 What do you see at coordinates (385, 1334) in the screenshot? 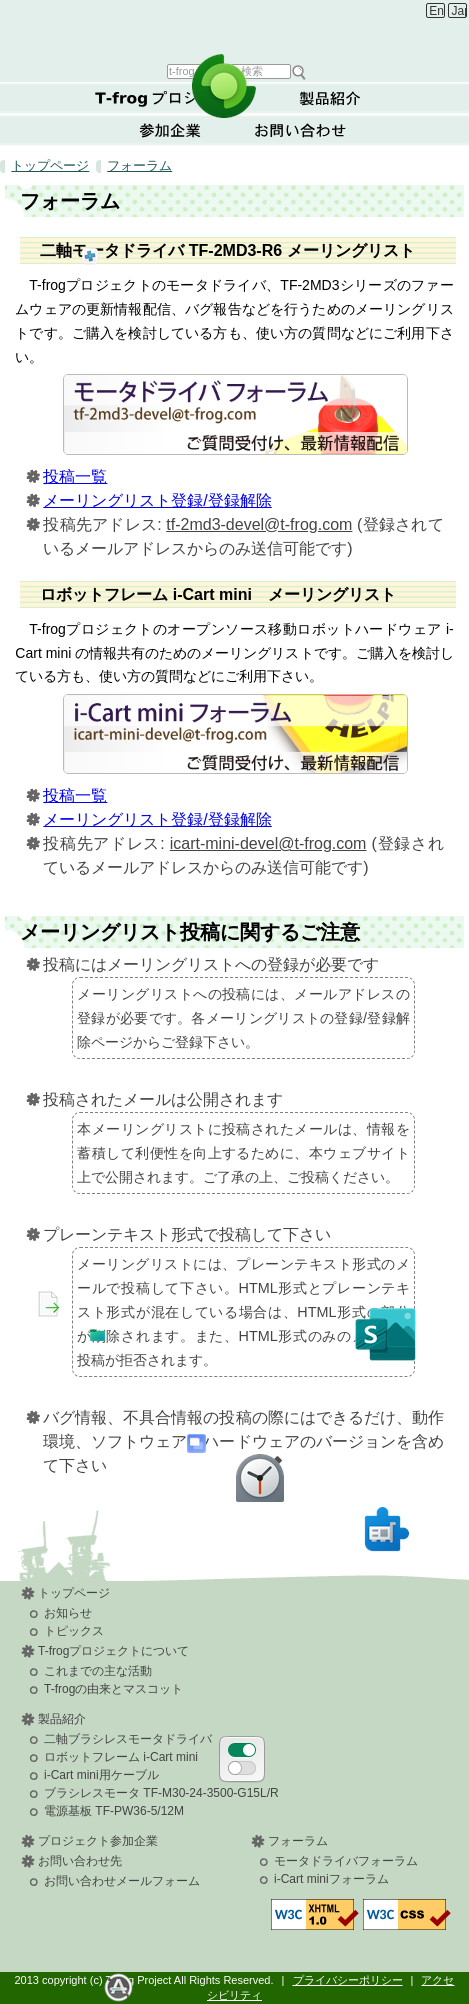
I see `open Microsoft Sway app` at bounding box center [385, 1334].